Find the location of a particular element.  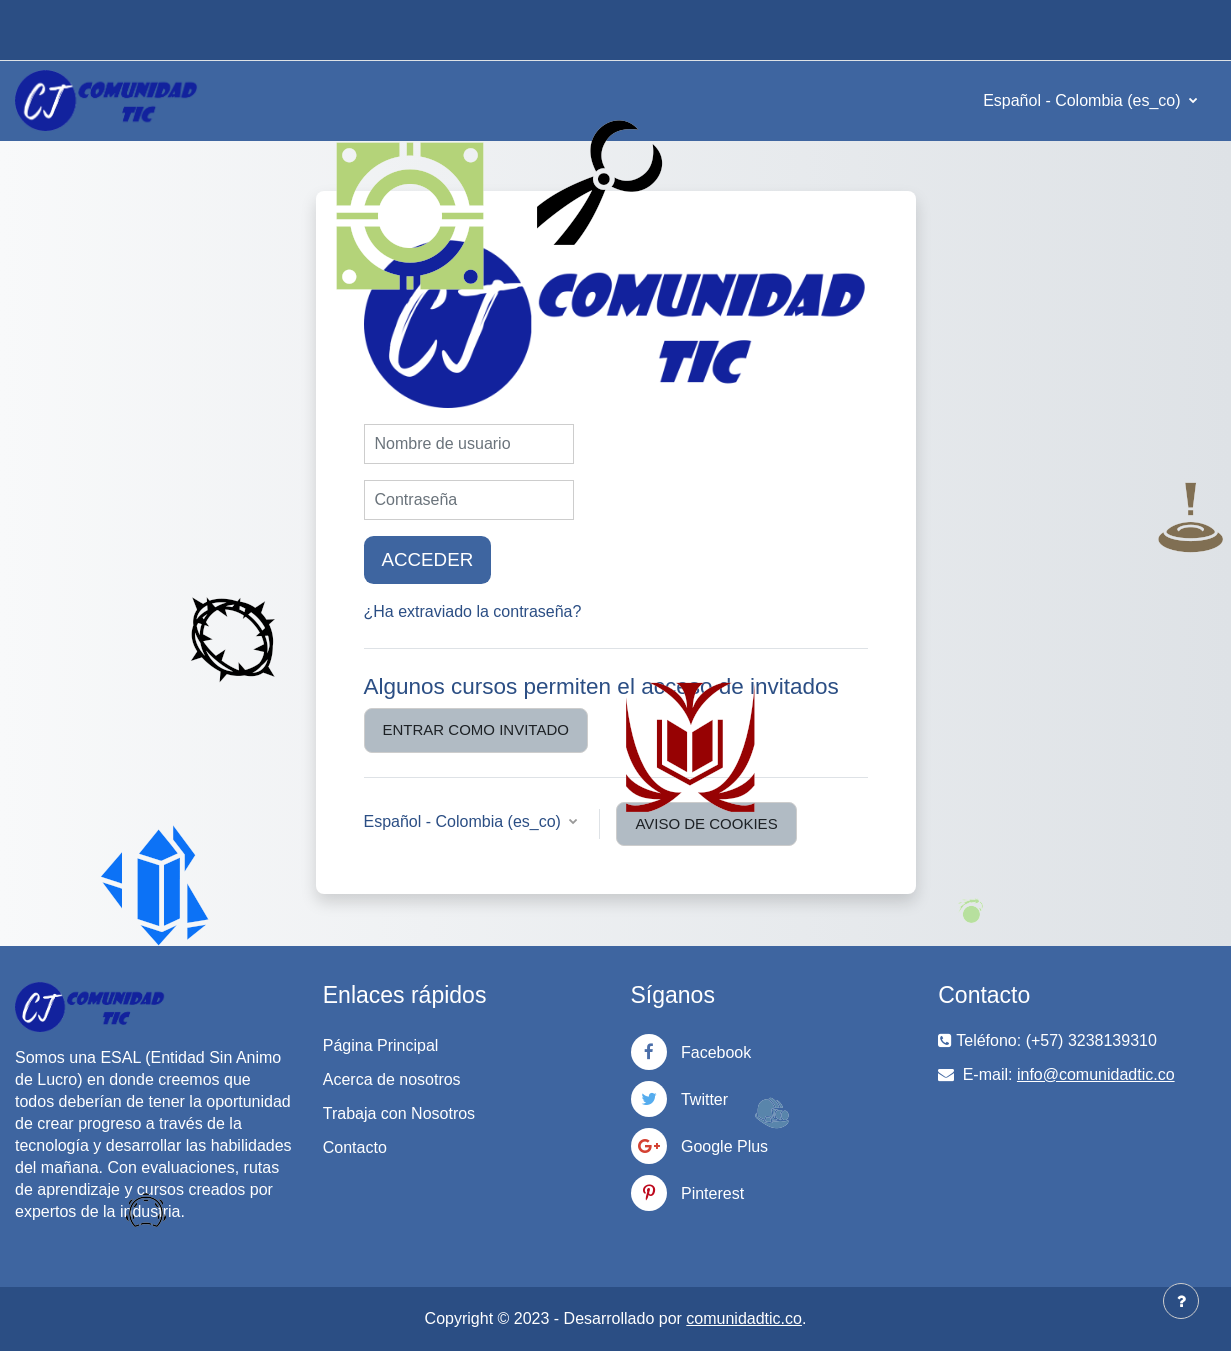

mining or excavation activity in a game is located at coordinates (772, 1113).